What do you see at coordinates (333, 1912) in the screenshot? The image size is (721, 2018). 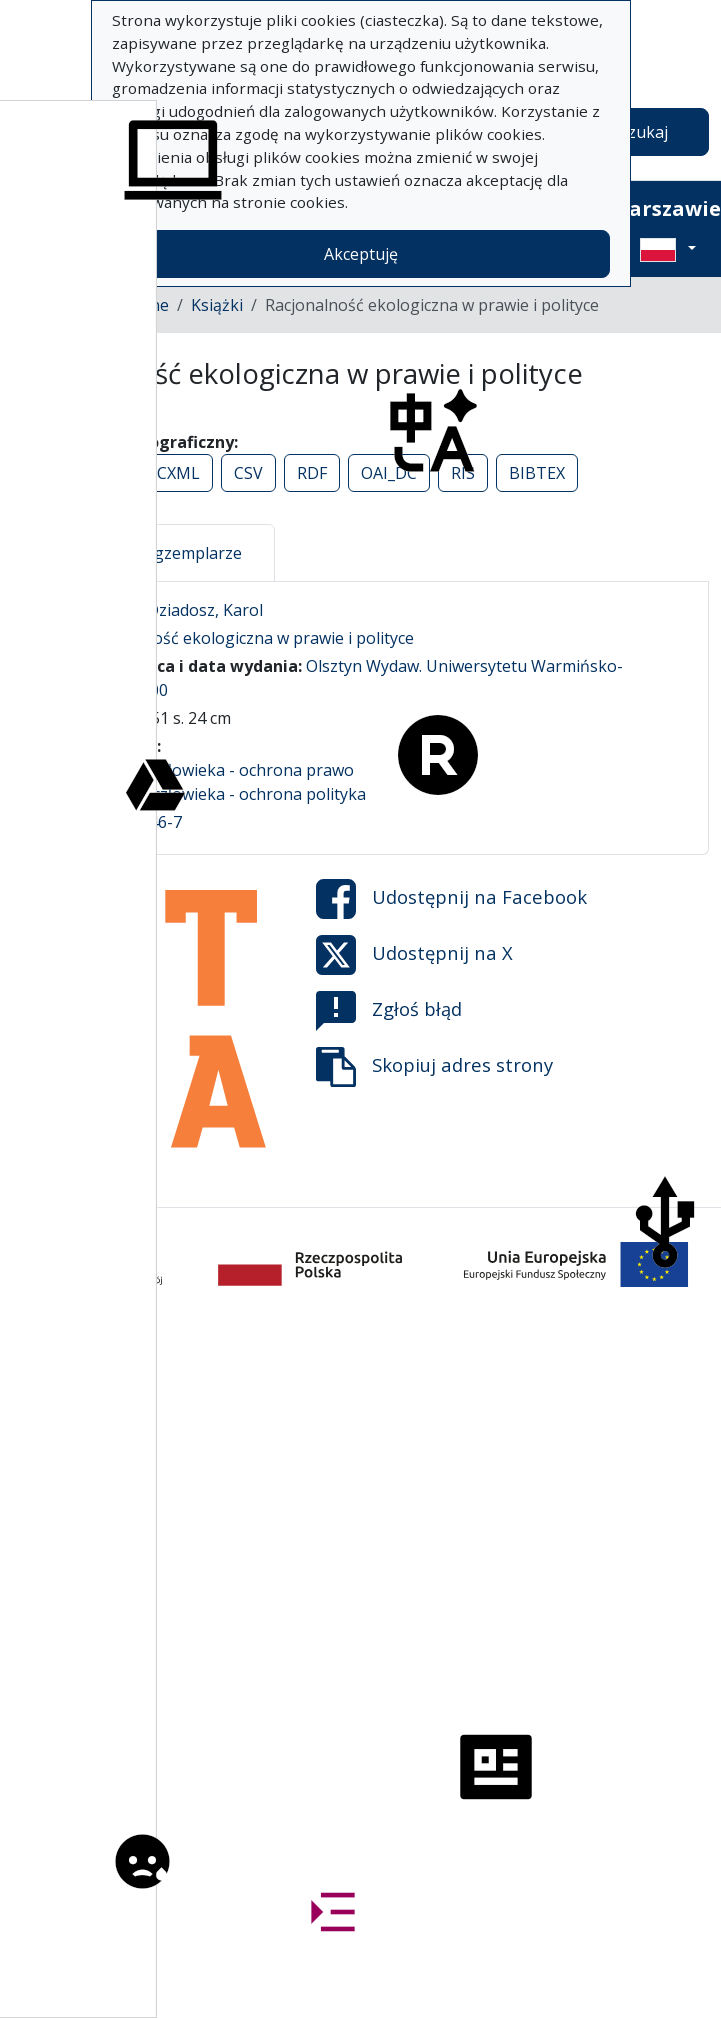 I see `collapse the sidebar menu` at bounding box center [333, 1912].